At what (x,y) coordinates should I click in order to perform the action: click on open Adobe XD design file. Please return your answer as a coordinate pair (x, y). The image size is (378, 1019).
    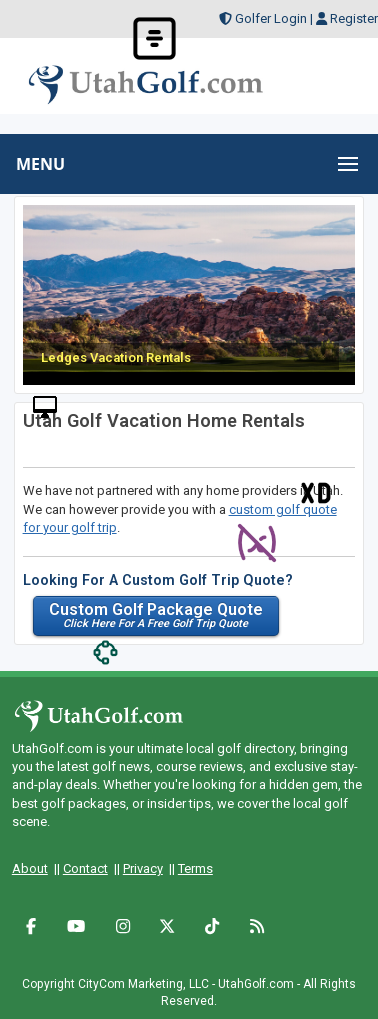
    Looking at the image, I should click on (316, 493).